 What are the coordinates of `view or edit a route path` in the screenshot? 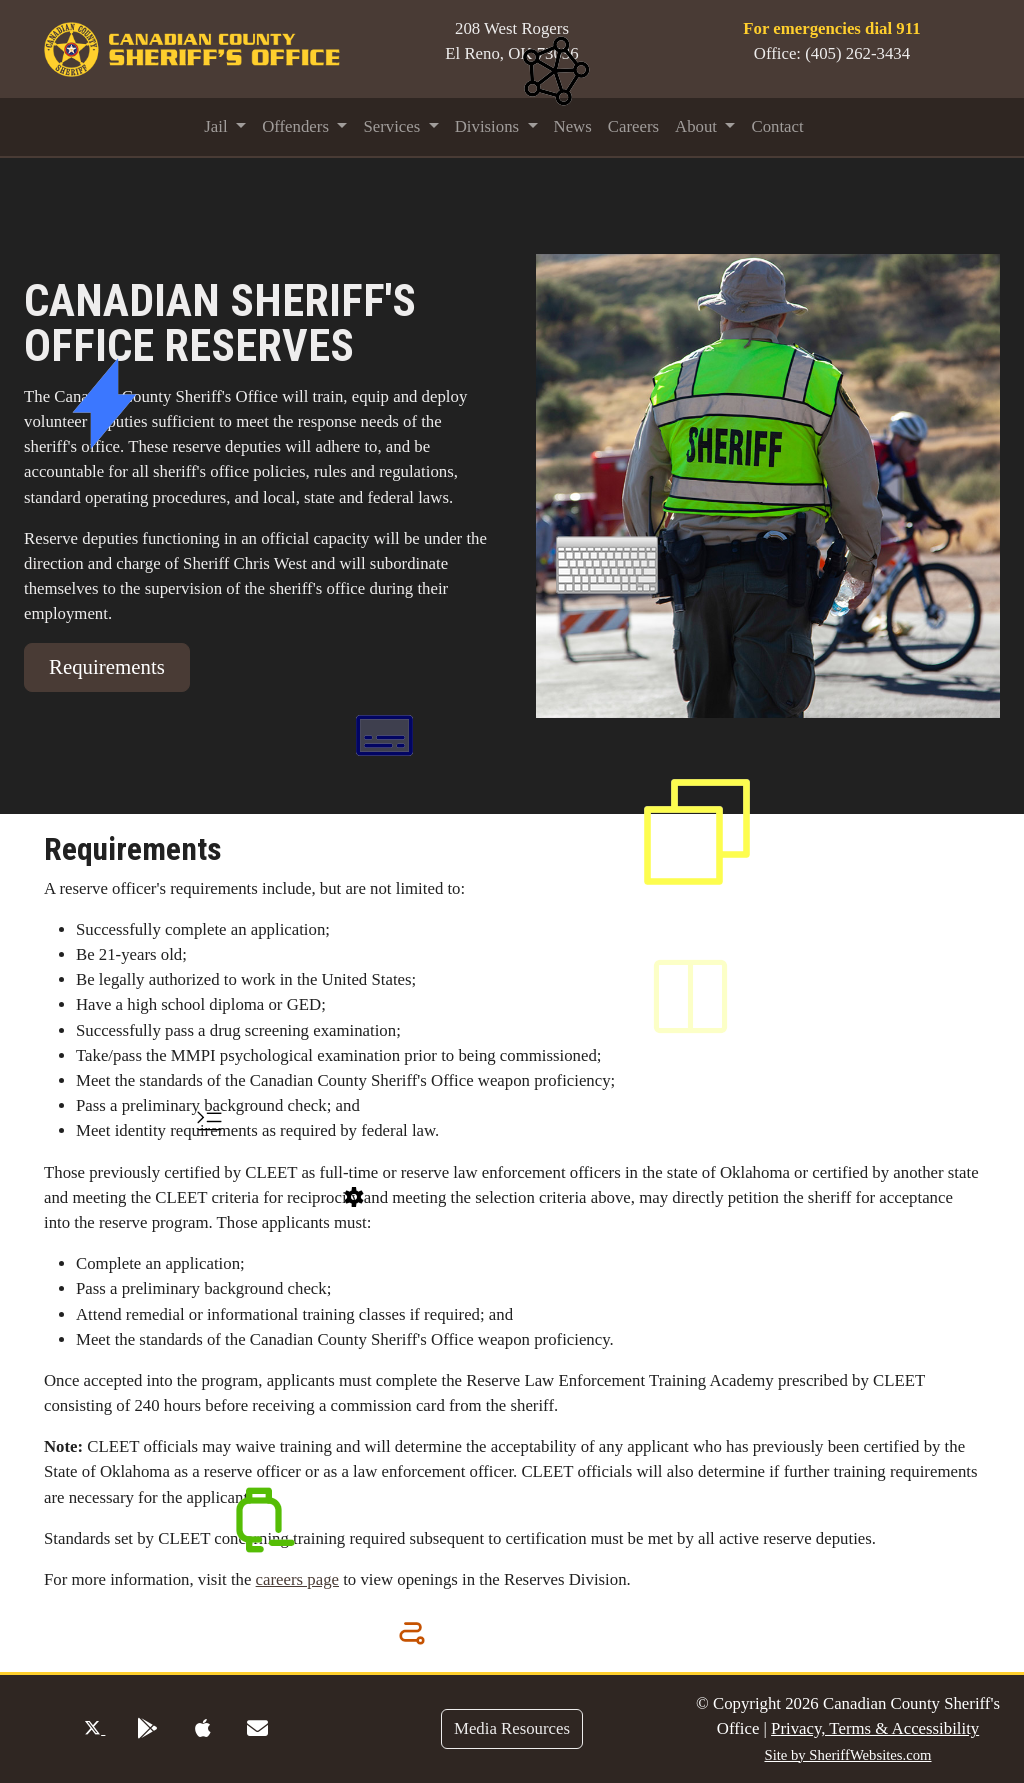 It's located at (412, 1632).